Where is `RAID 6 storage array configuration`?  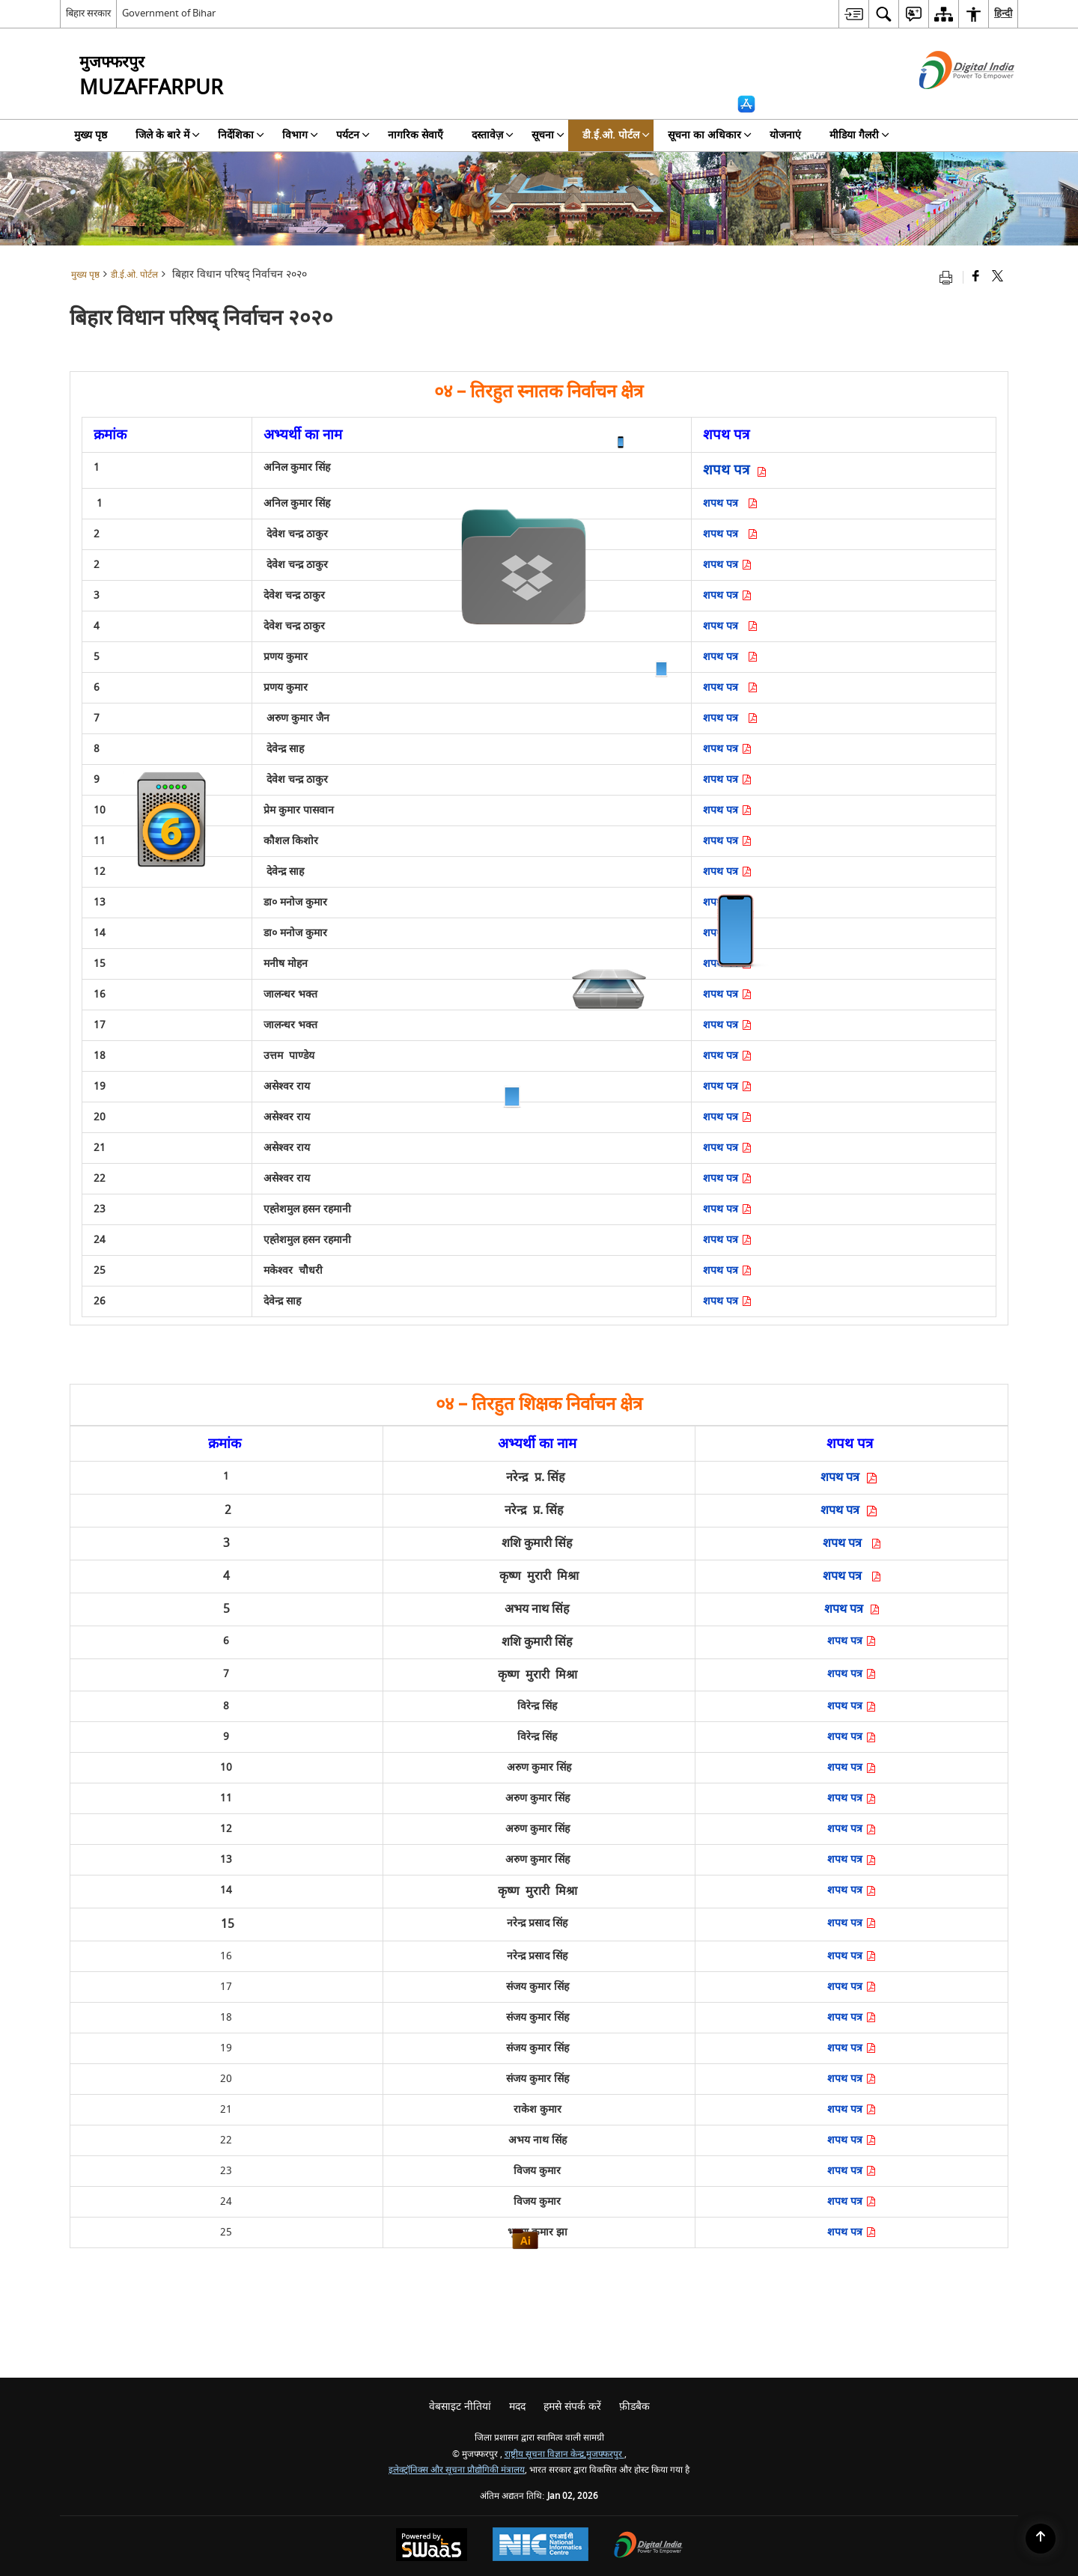
RAID 6 storage array configuration is located at coordinates (171, 820).